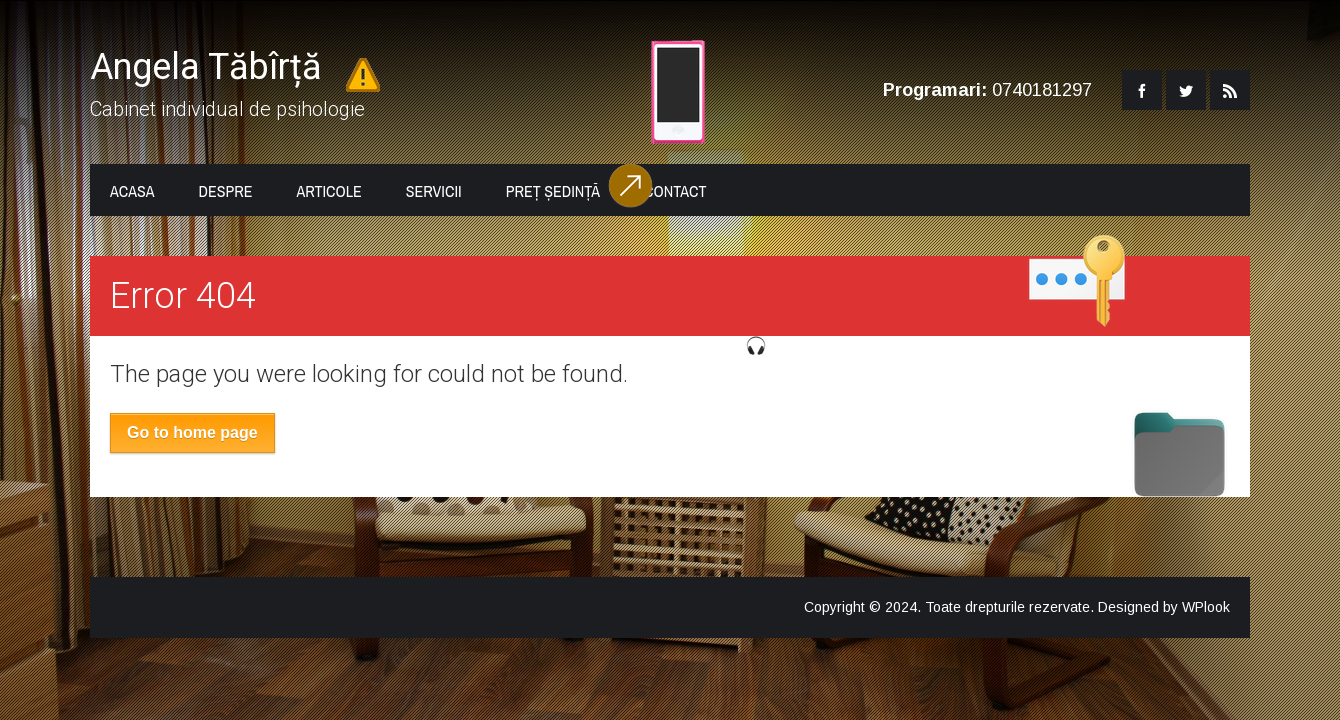 This screenshot has width=1340, height=720. I want to click on manage saved passwords and login credentials, so click(1077, 280).